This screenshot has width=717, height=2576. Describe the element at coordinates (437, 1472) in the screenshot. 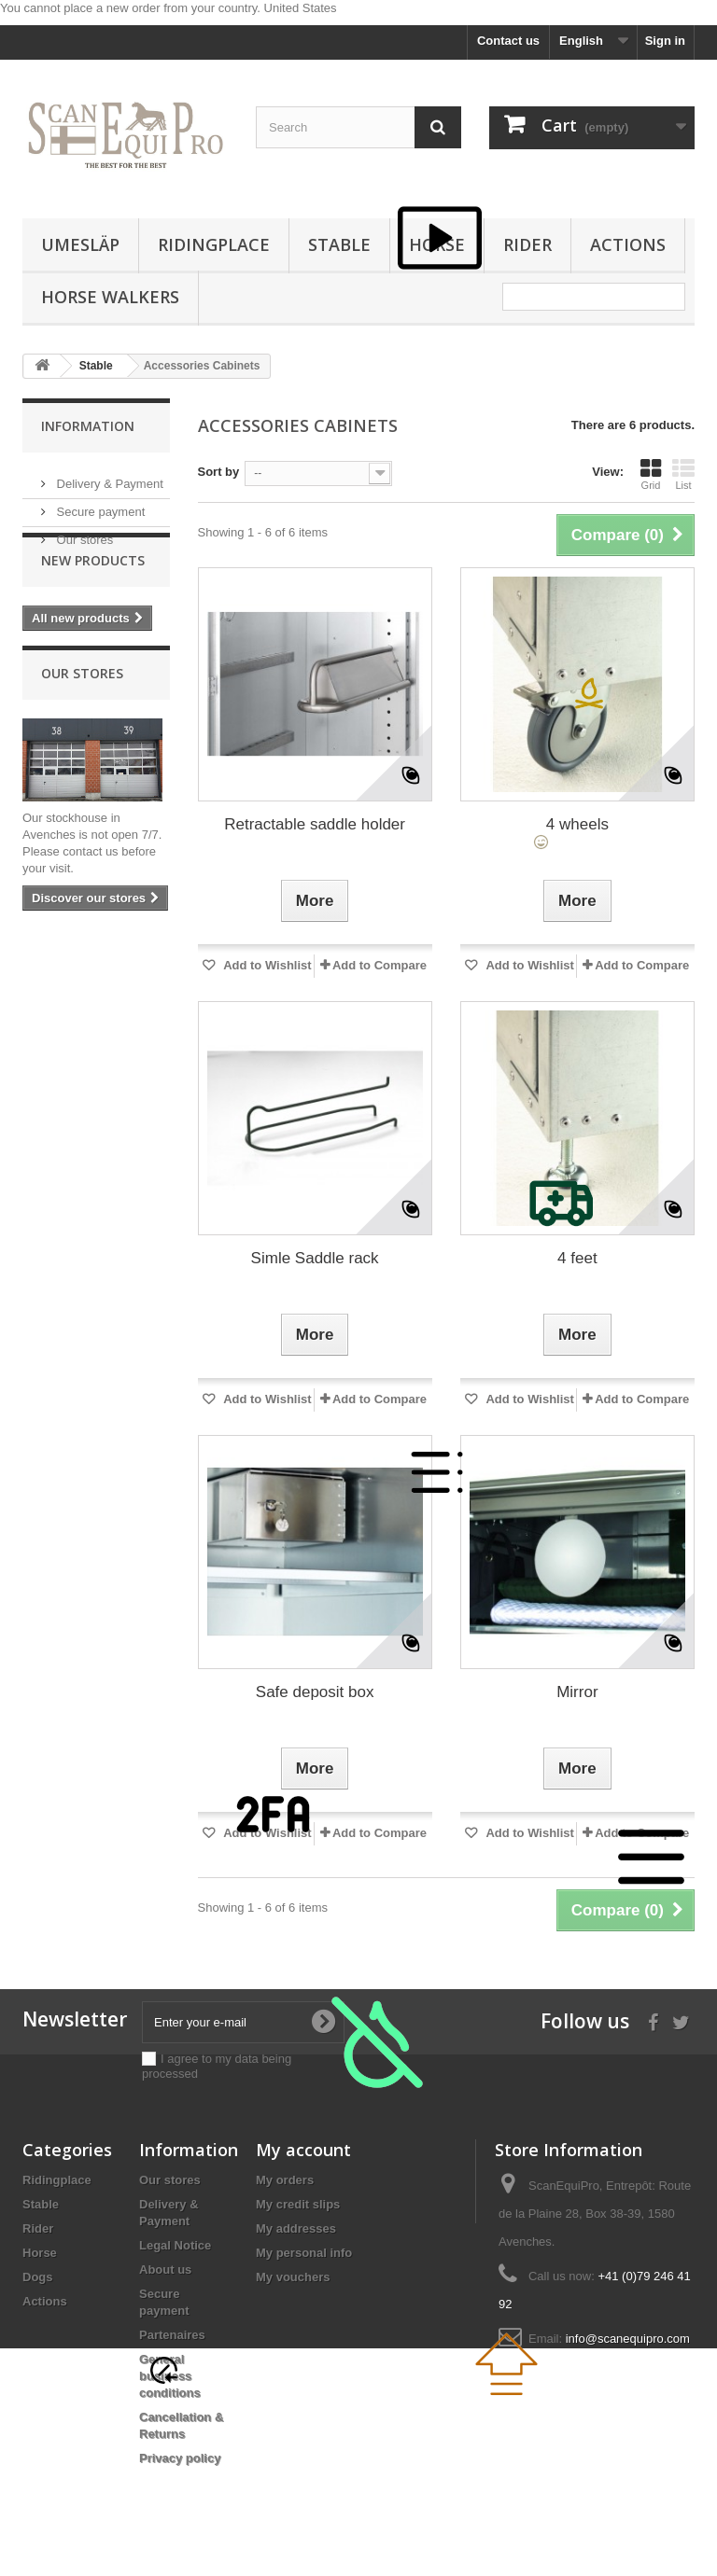

I see `view table of contents` at that location.